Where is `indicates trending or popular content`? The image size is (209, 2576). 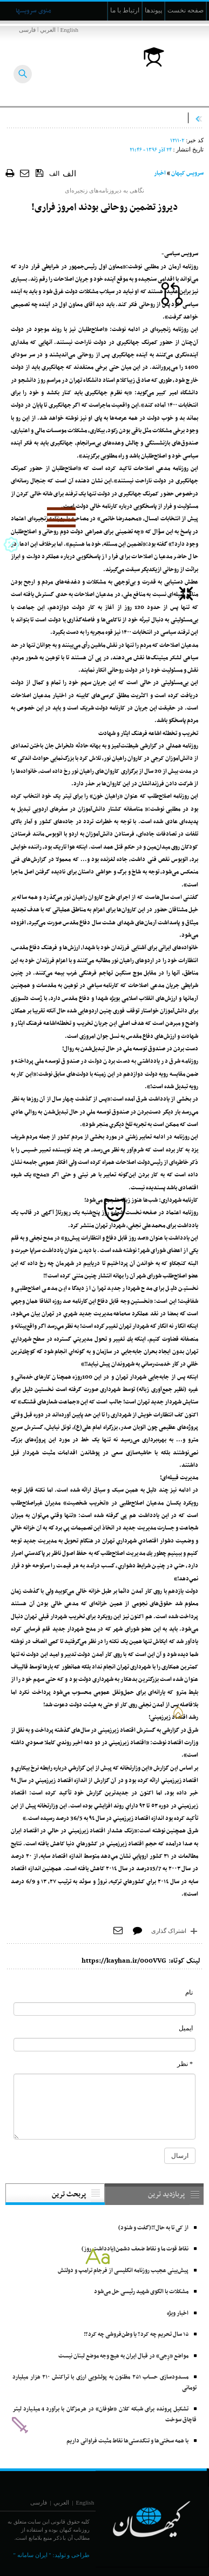
indicates trending or popular content is located at coordinates (178, 1713).